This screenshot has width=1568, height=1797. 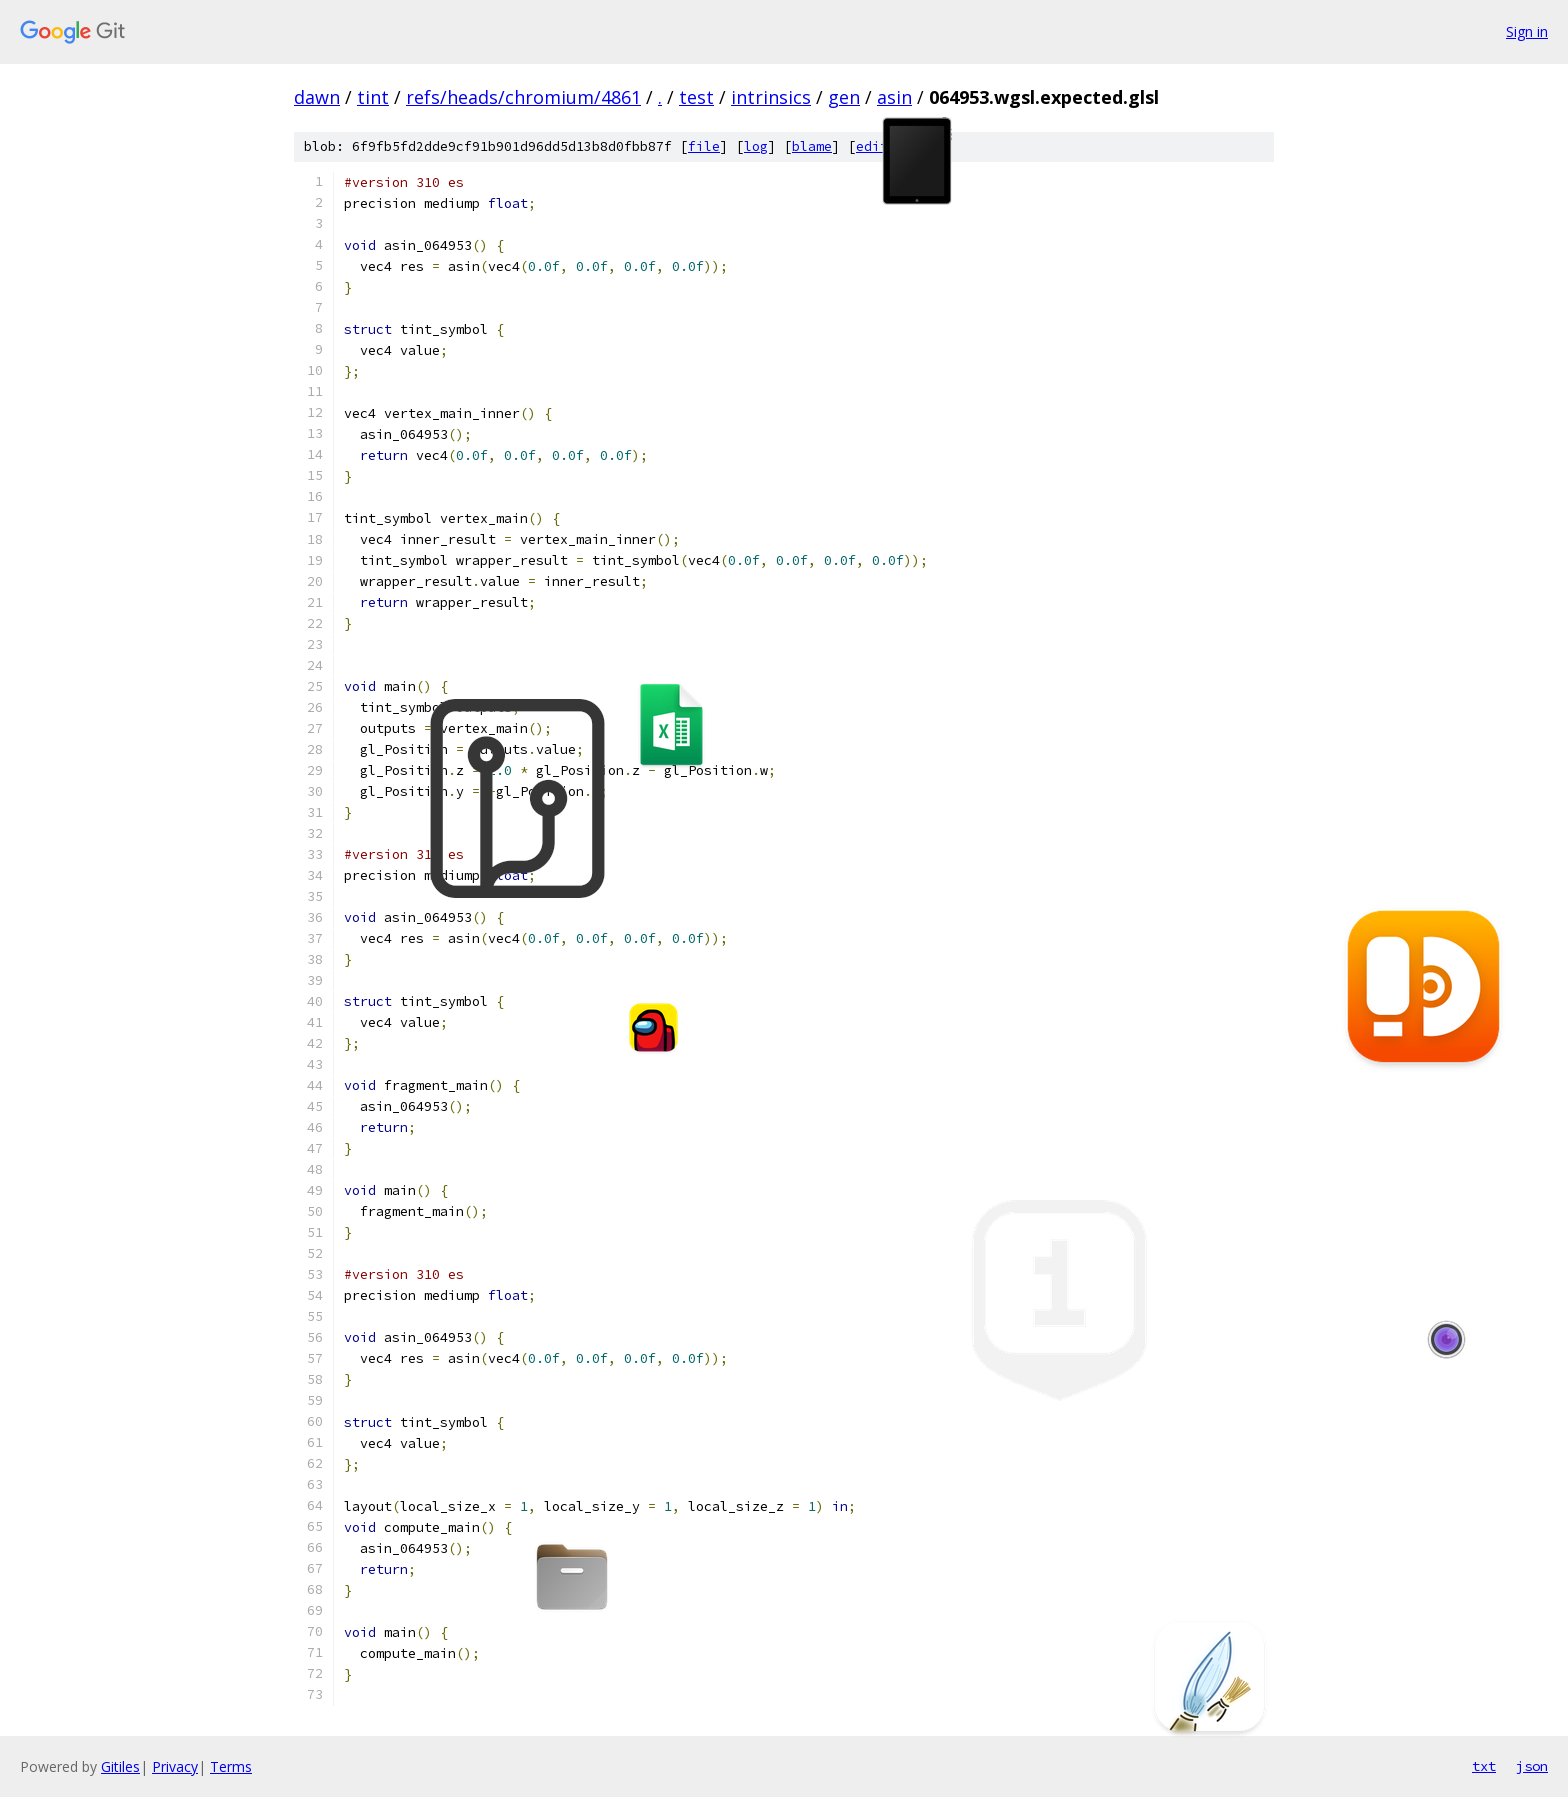 What do you see at coordinates (917, 161) in the screenshot?
I see `iPad device icon` at bounding box center [917, 161].